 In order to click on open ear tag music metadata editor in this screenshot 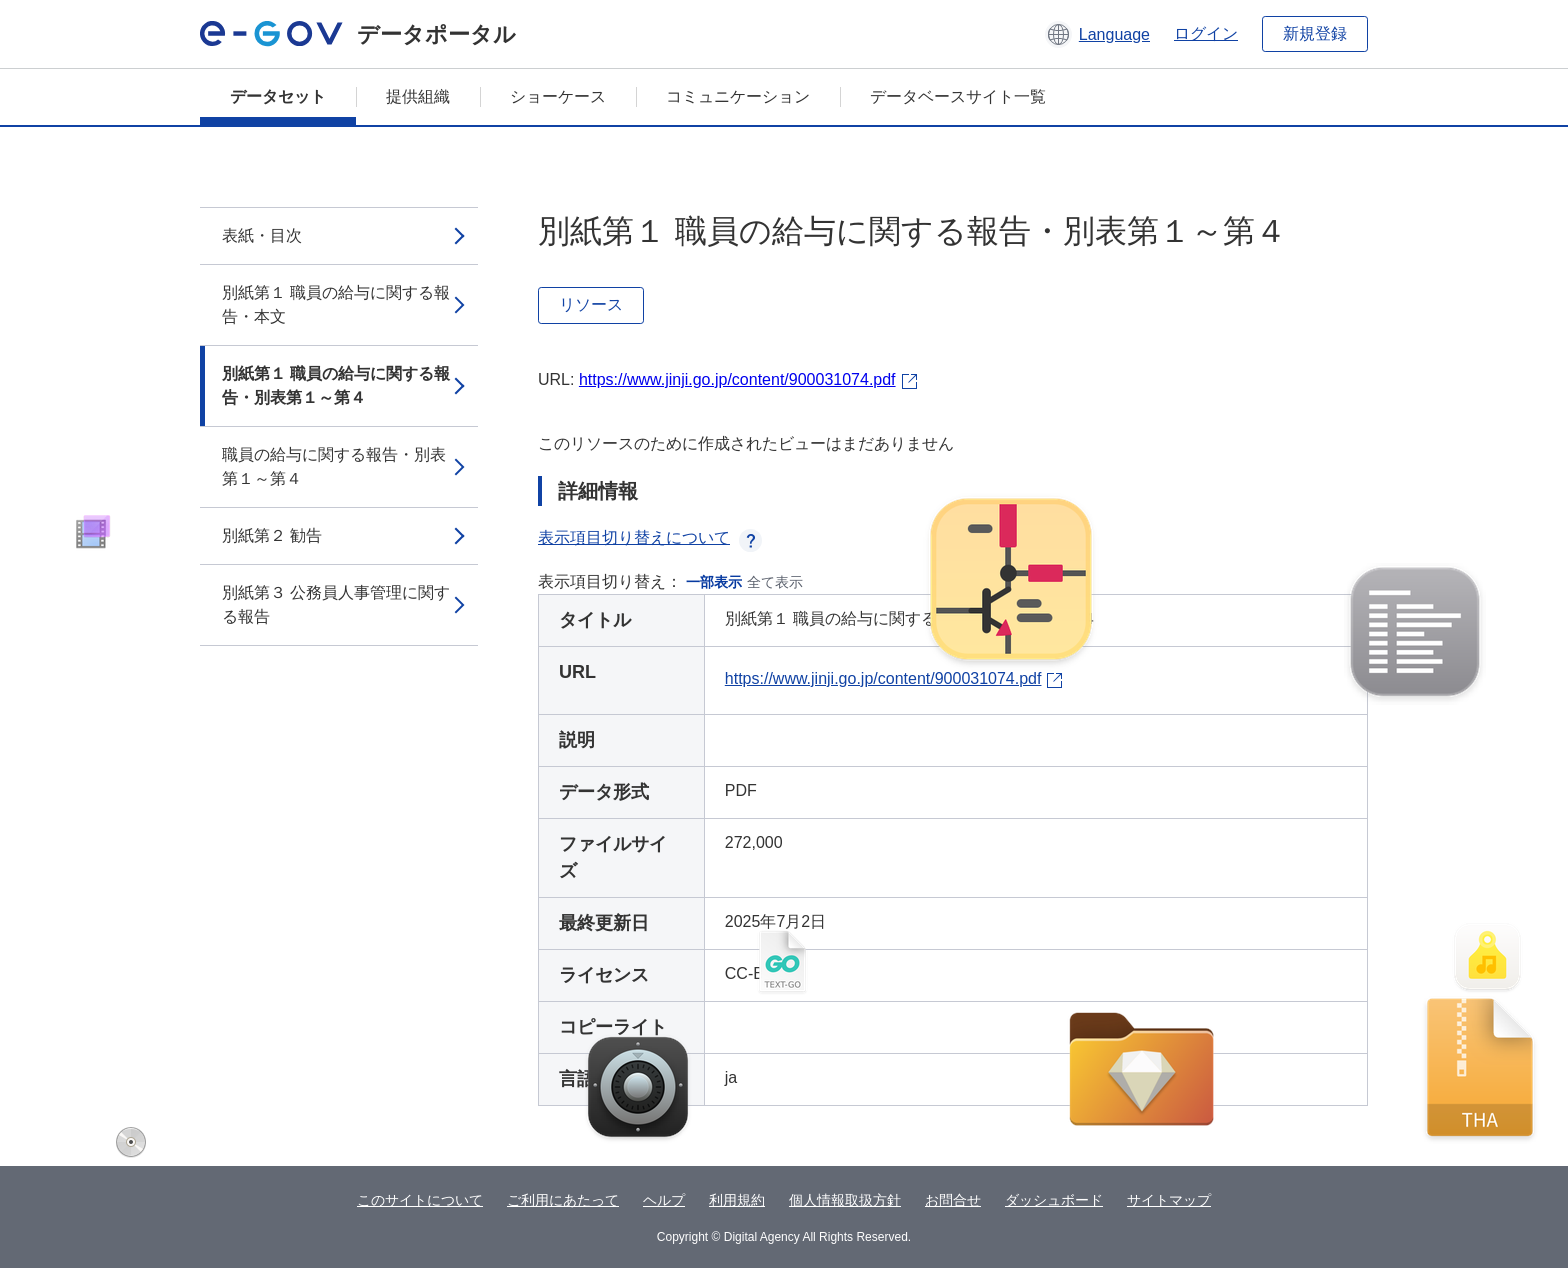, I will do `click(1487, 956)`.